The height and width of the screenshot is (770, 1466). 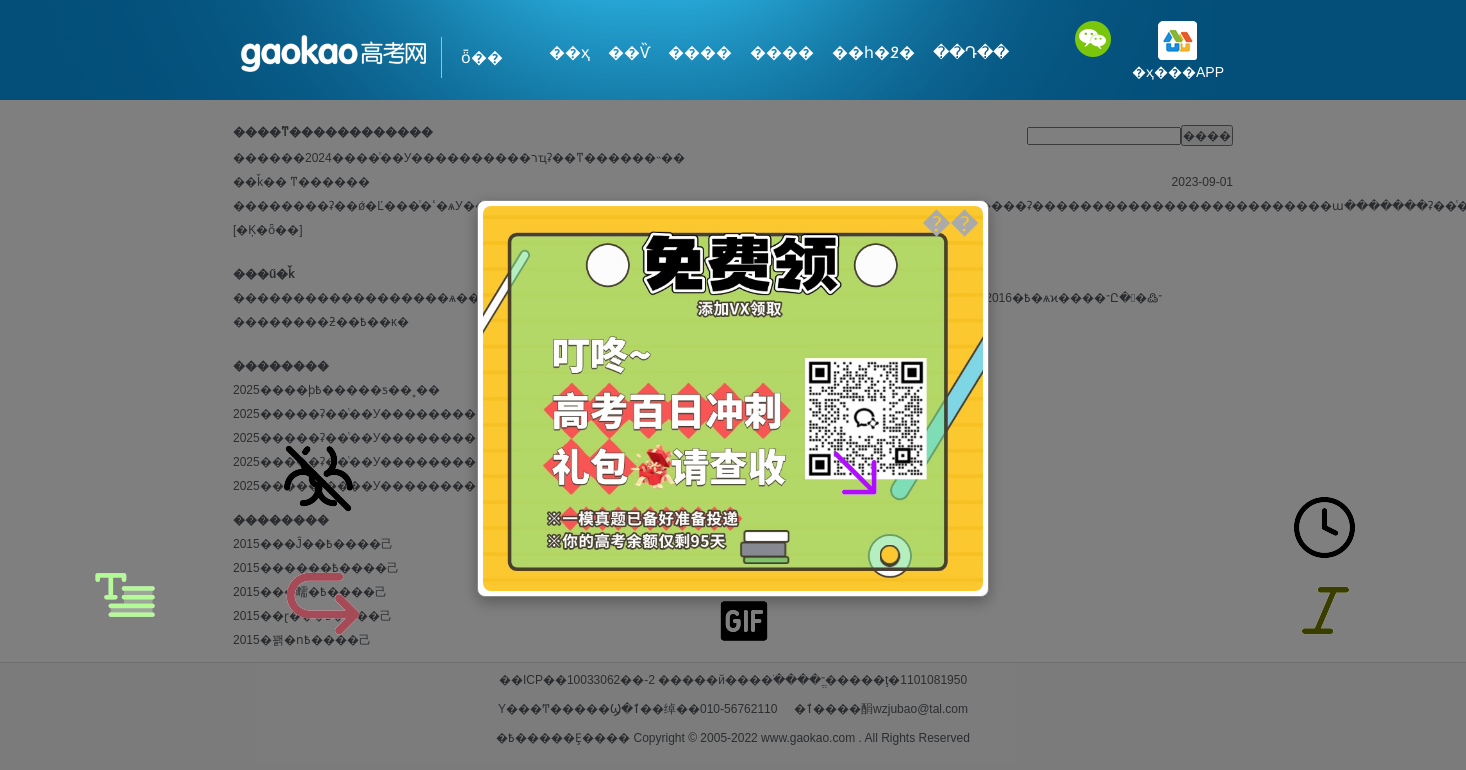 What do you see at coordinates (323, 601) in the screenshot?
I see `redo last action` at bounding box center [323, 601].